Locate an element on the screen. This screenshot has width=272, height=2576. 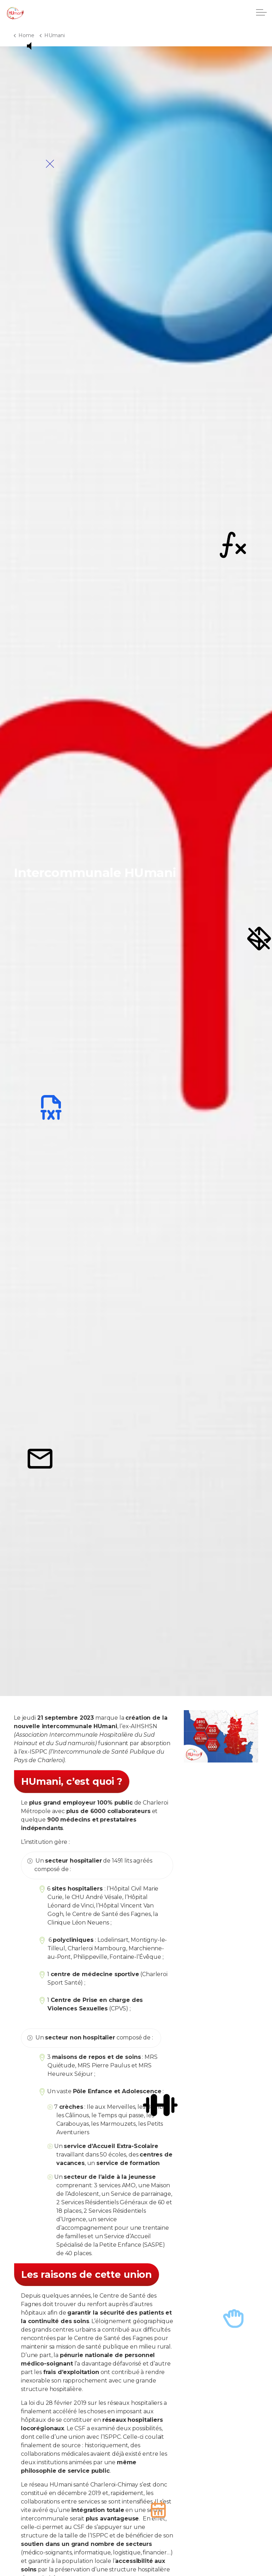
insert a mathematical function or formula is located at coordinates (233, 545).